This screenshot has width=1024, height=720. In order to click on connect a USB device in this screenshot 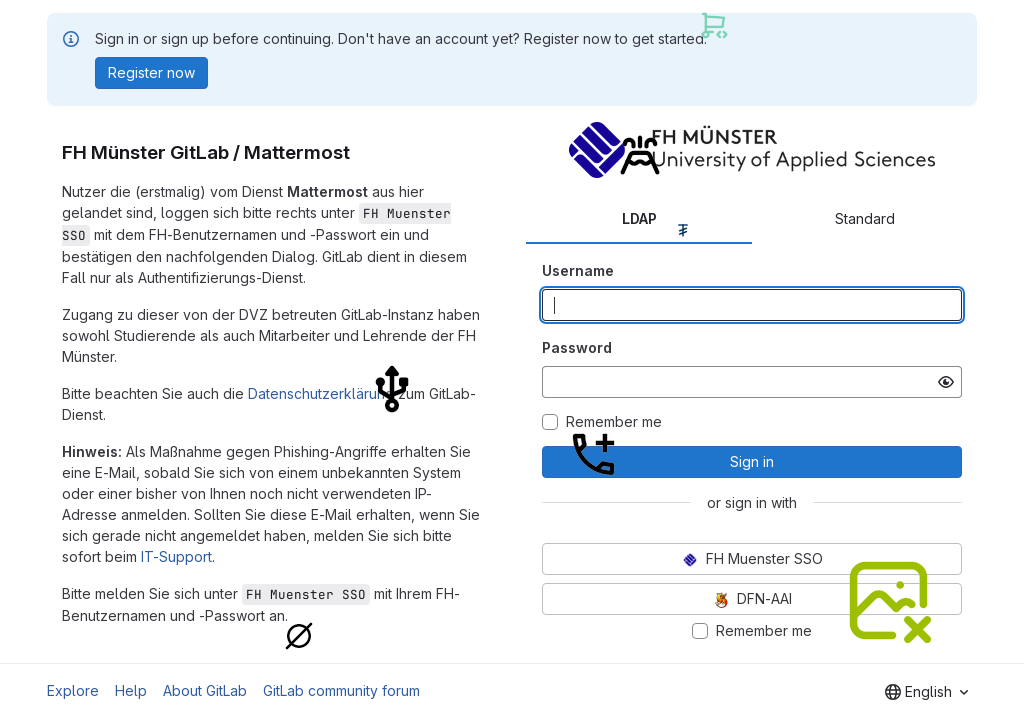, I will do `click(392, 389)`.